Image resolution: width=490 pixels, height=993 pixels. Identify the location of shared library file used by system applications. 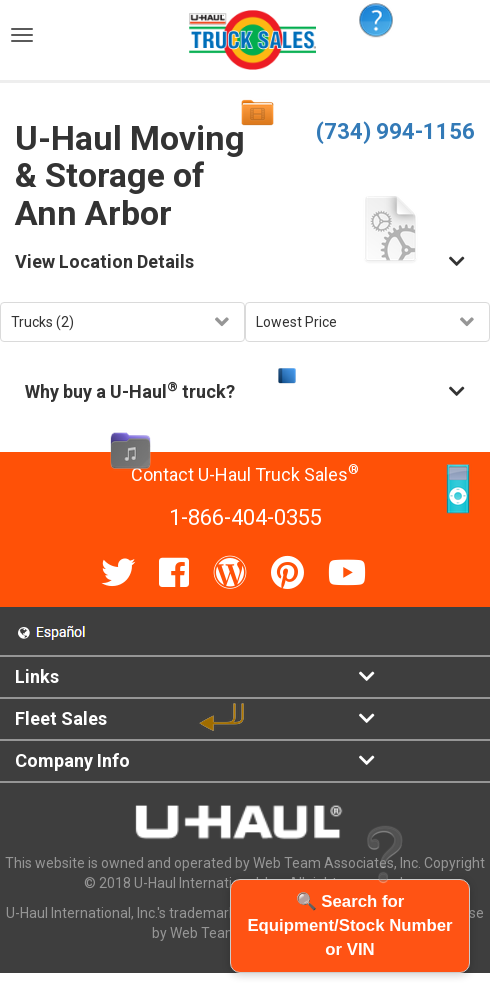
(390, 229).